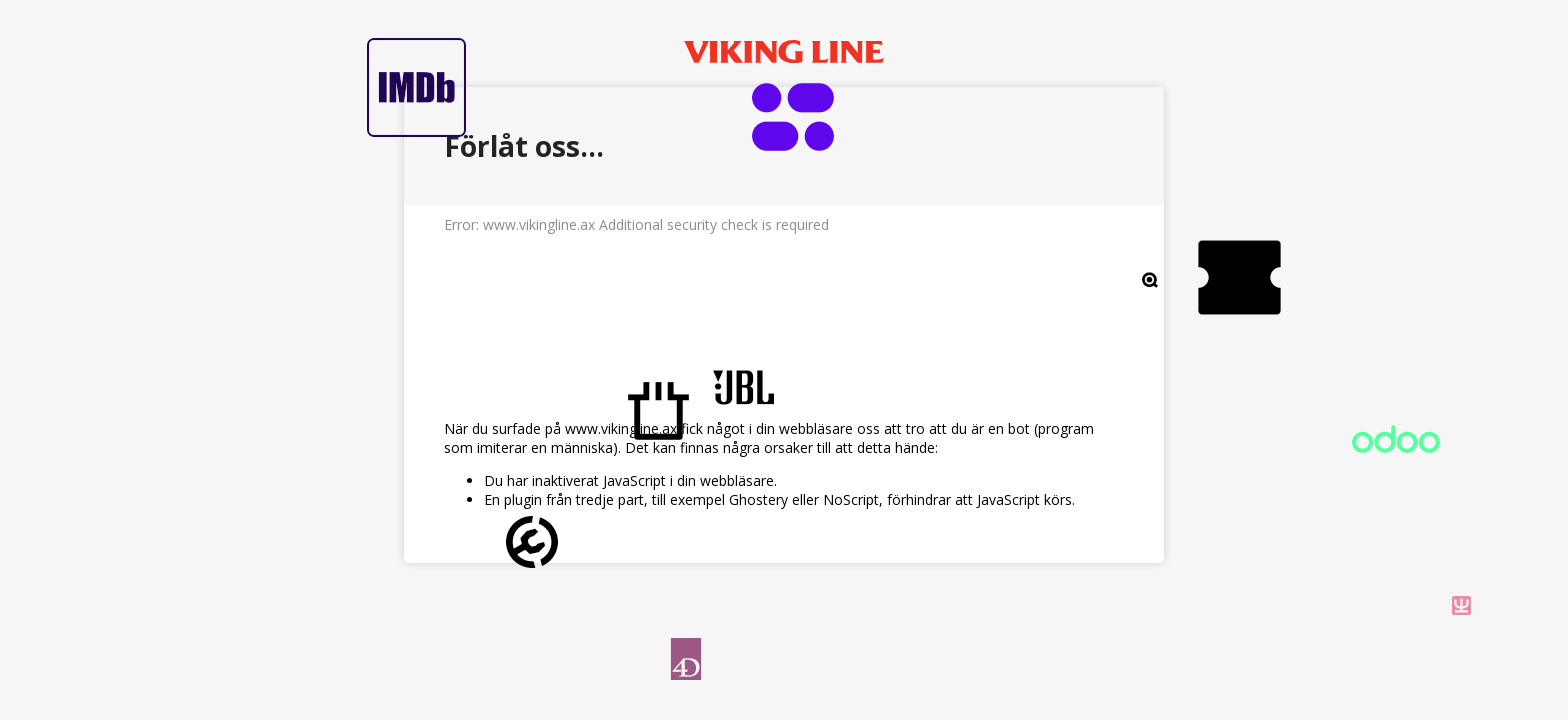  Describe the element at coordinates (1150, 280) in the screenshot. I see `open Qlik analytics application` at that location.